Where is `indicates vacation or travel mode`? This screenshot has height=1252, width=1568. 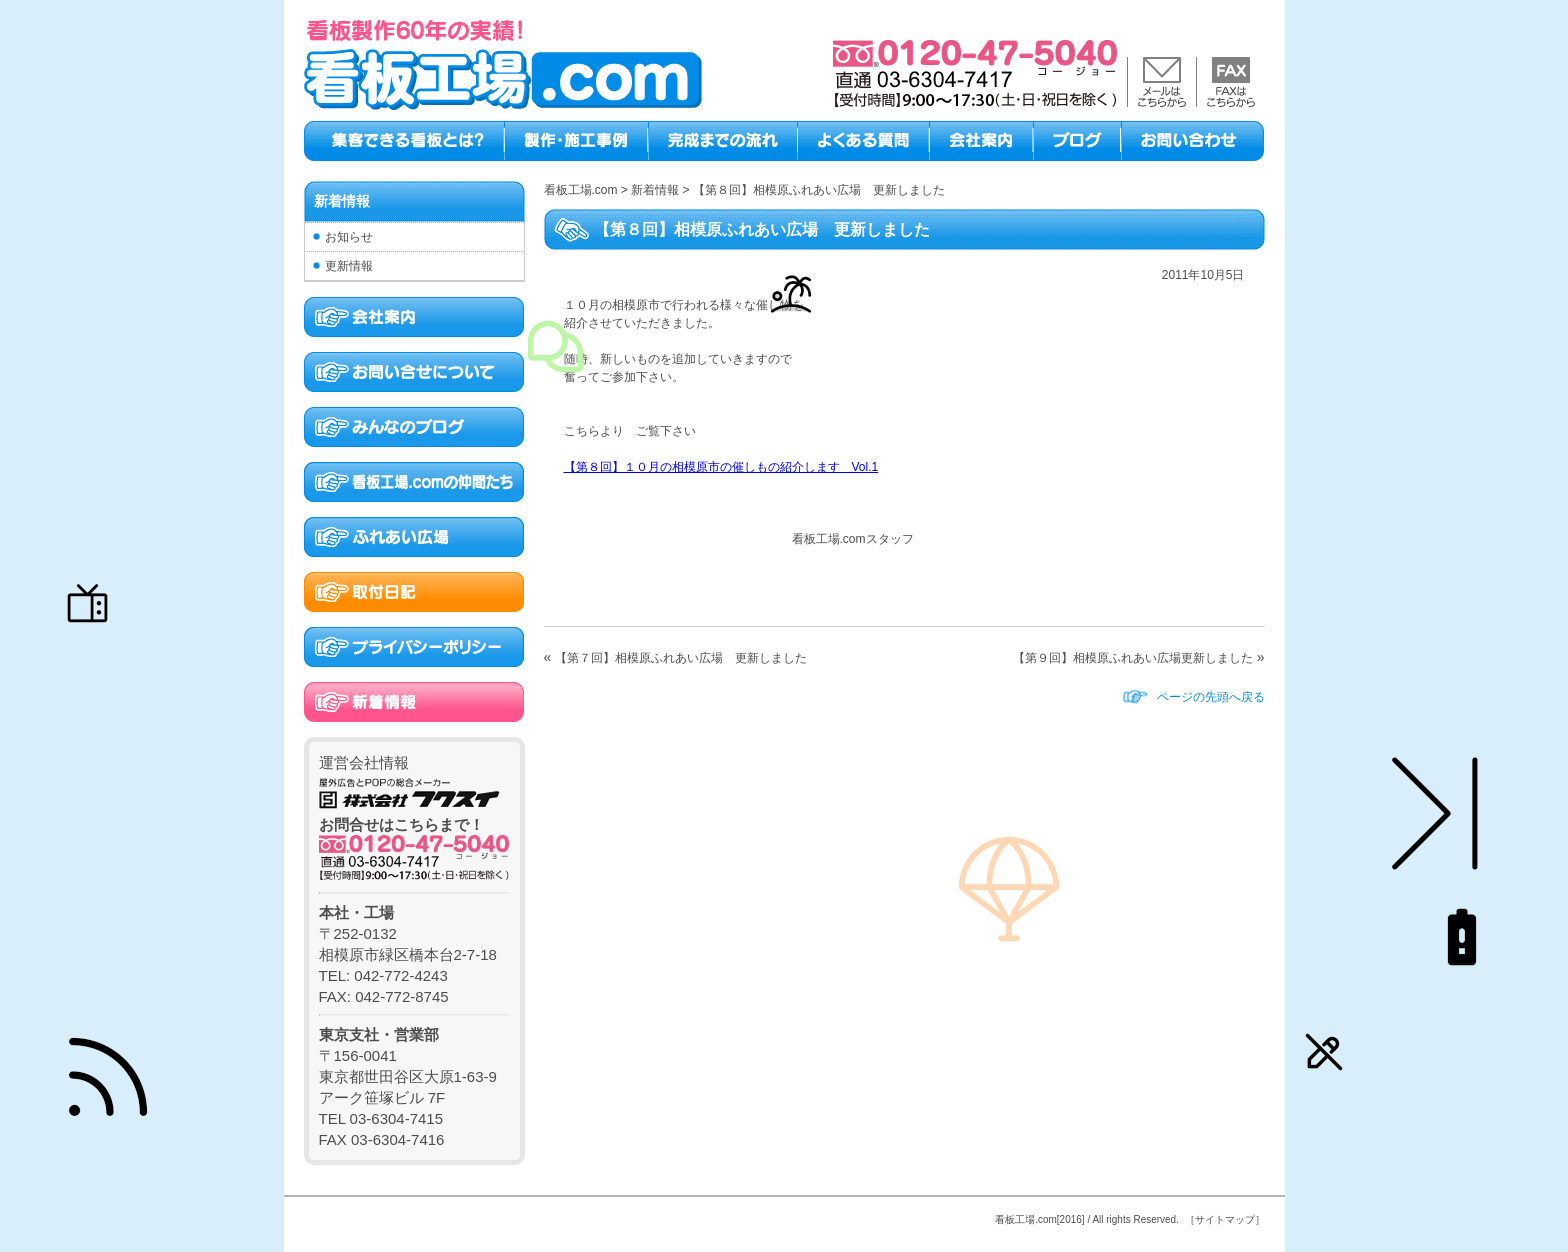
indicates vacation or travel mode is located at coordinates (791, 294).